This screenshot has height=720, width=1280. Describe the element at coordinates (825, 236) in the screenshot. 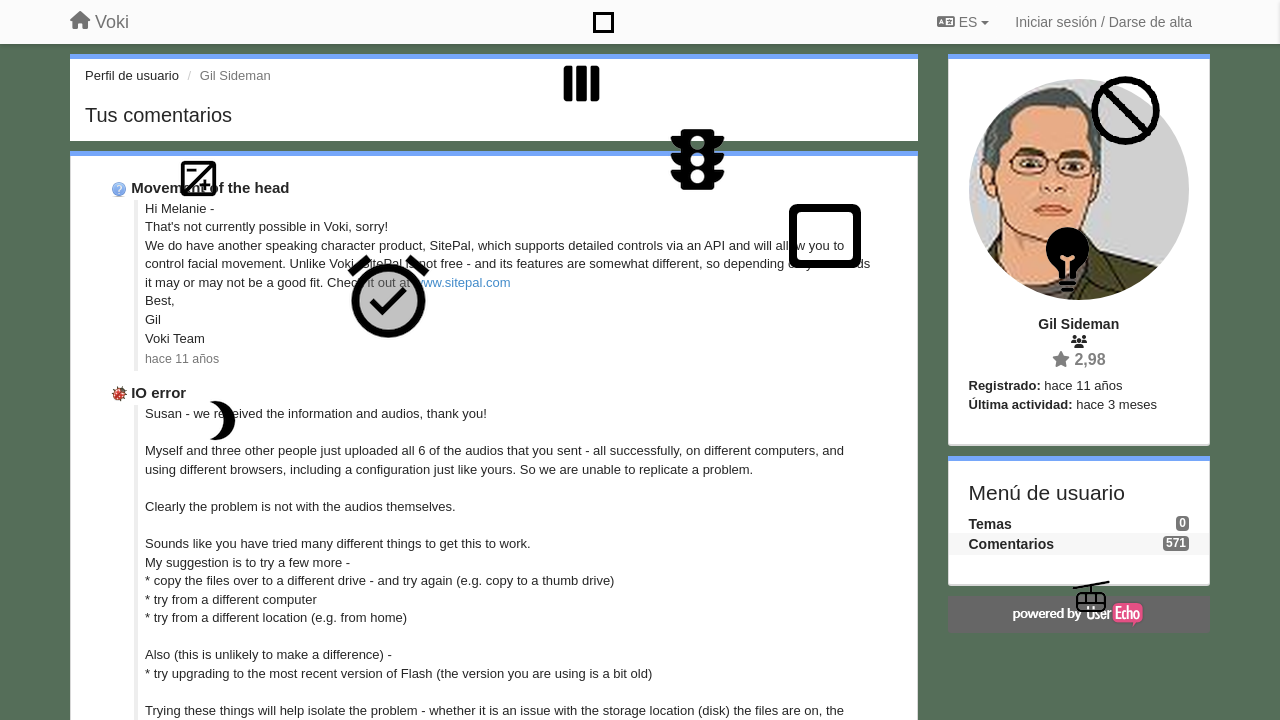

I see `crop image to 3:2 aspect ratio` at that location.